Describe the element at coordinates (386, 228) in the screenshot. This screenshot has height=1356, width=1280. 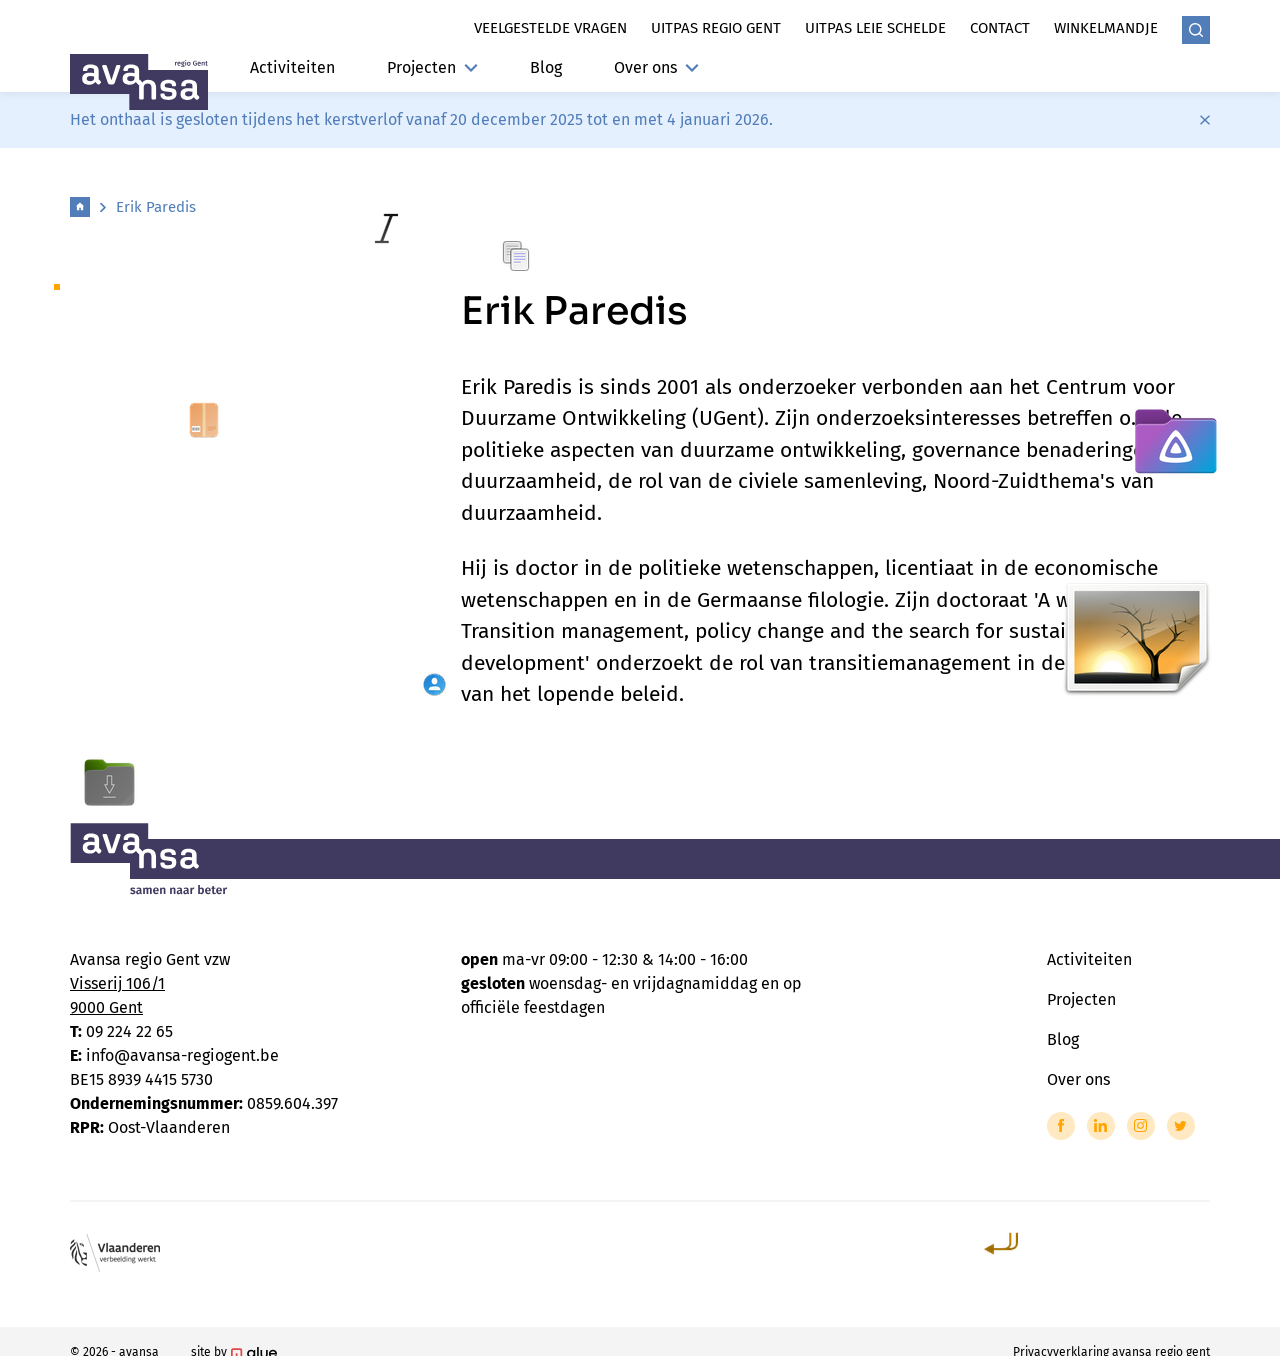
I see `apply italic formatting to selected text` at that location.